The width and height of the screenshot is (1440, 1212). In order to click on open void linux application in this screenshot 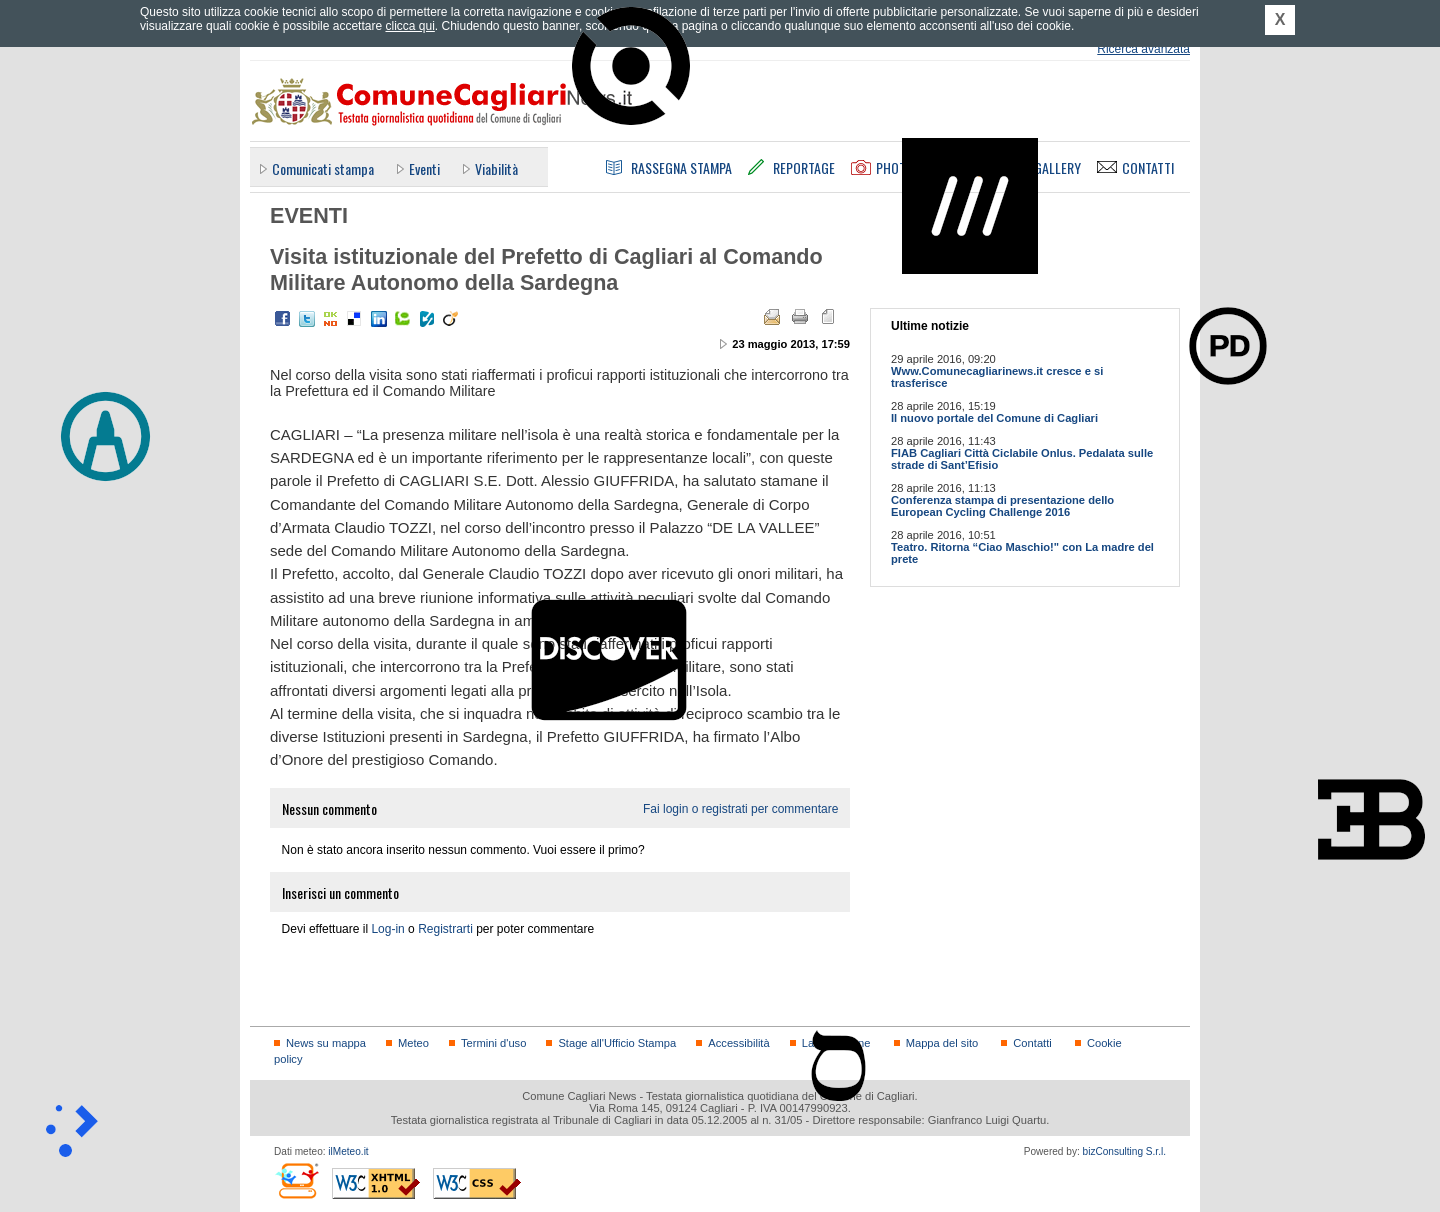, I will do `click(631, 66)`.